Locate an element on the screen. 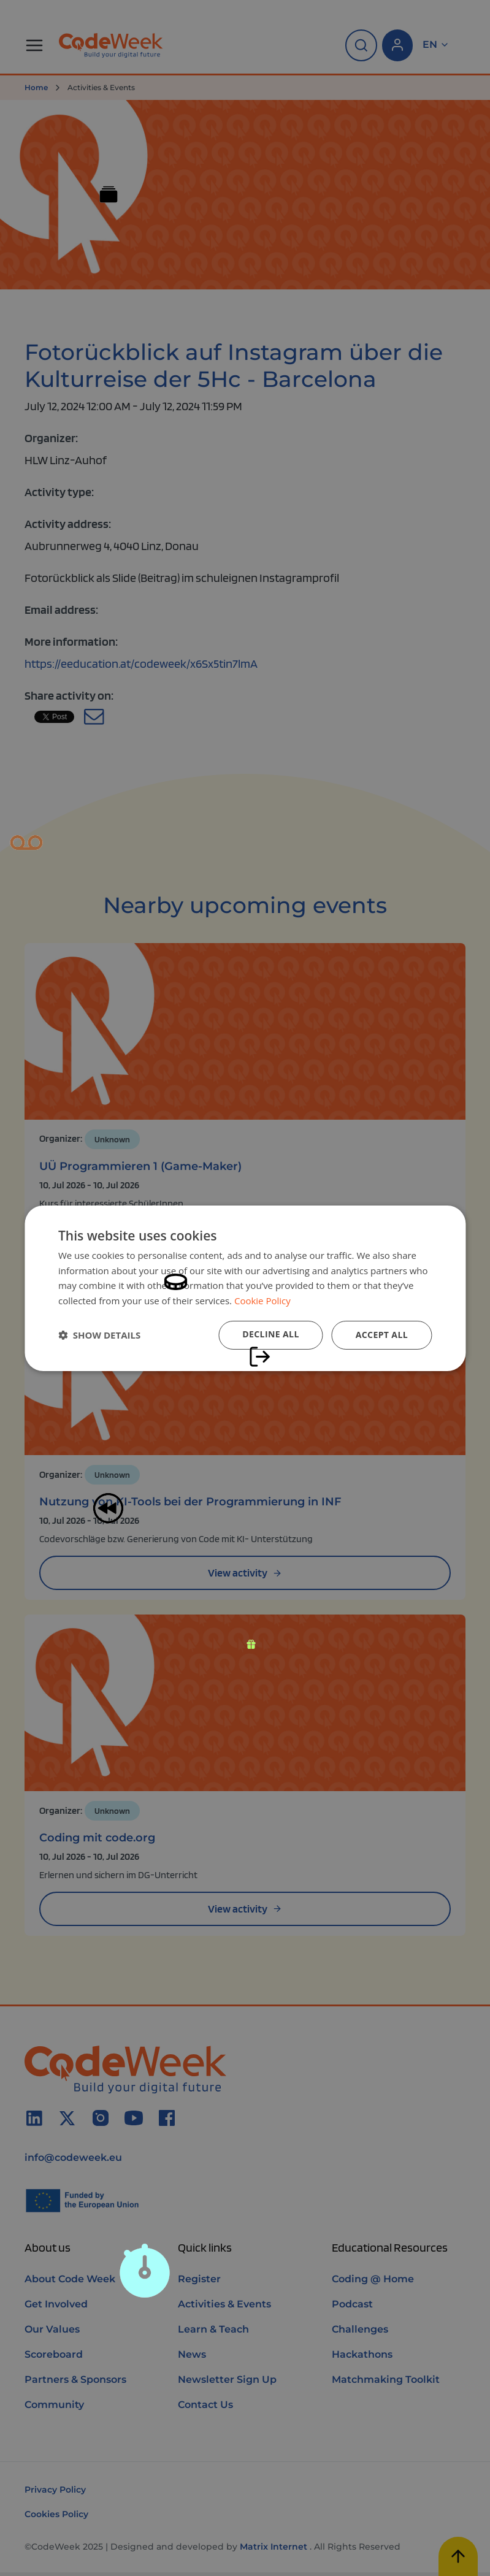 This screenshot has height=2576, width=490. access voicemail messages is located at coordinates (26, 843).